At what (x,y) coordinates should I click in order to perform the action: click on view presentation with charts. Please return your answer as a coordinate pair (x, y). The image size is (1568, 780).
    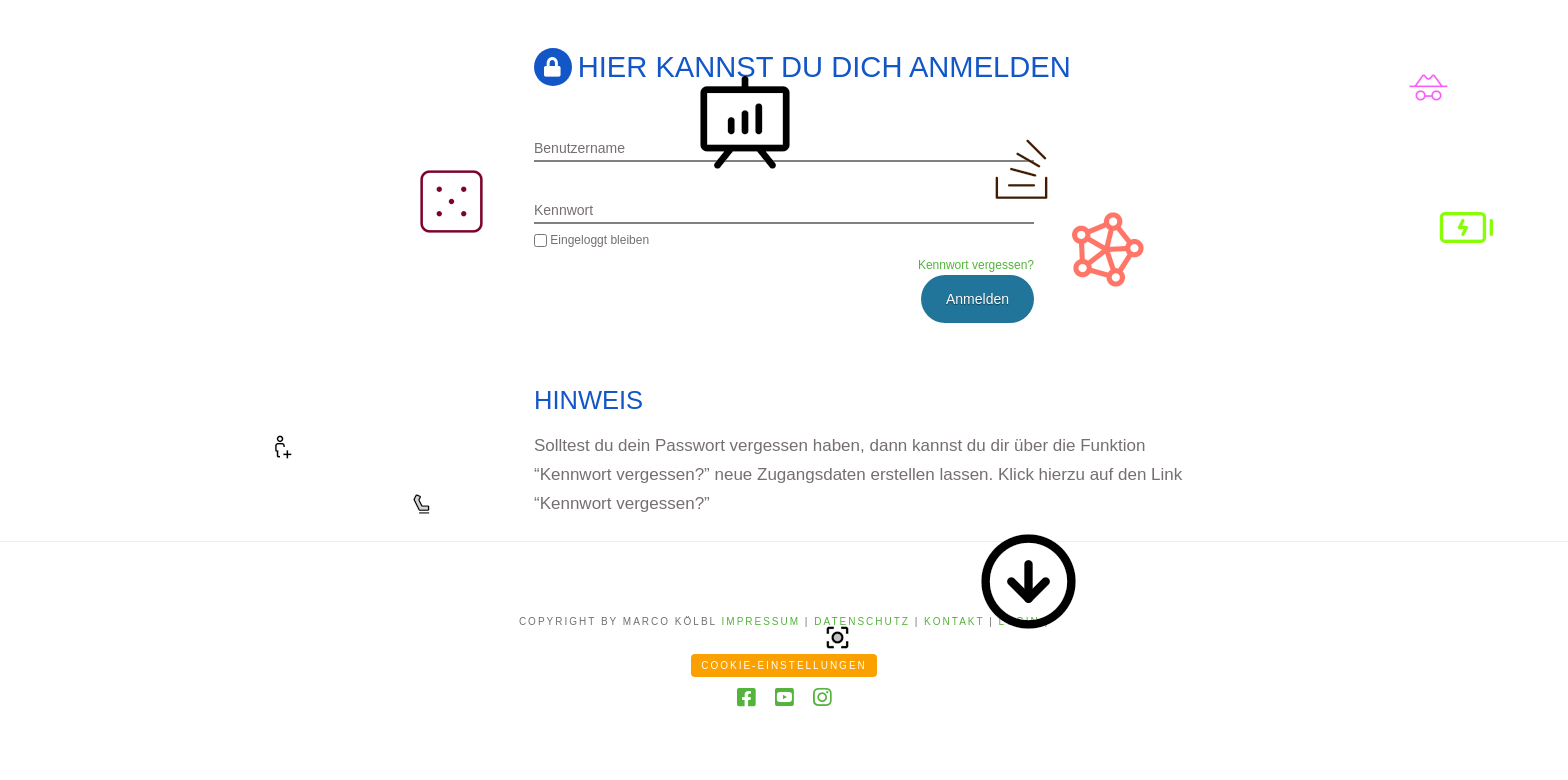
    Looking at the image, I should click on (745, 124).